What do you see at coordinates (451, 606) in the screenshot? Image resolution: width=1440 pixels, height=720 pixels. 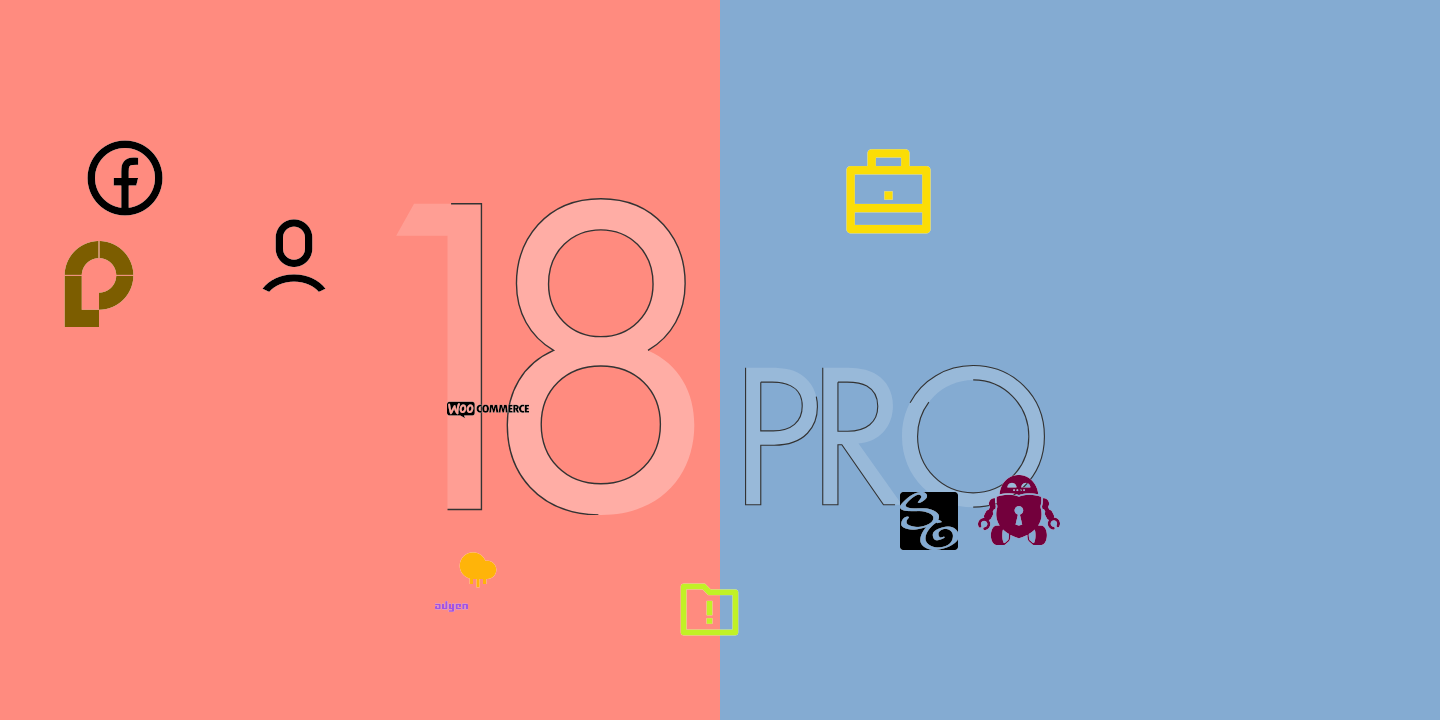 I see `adyen payment platform logo` at bounding box center [451, 606].